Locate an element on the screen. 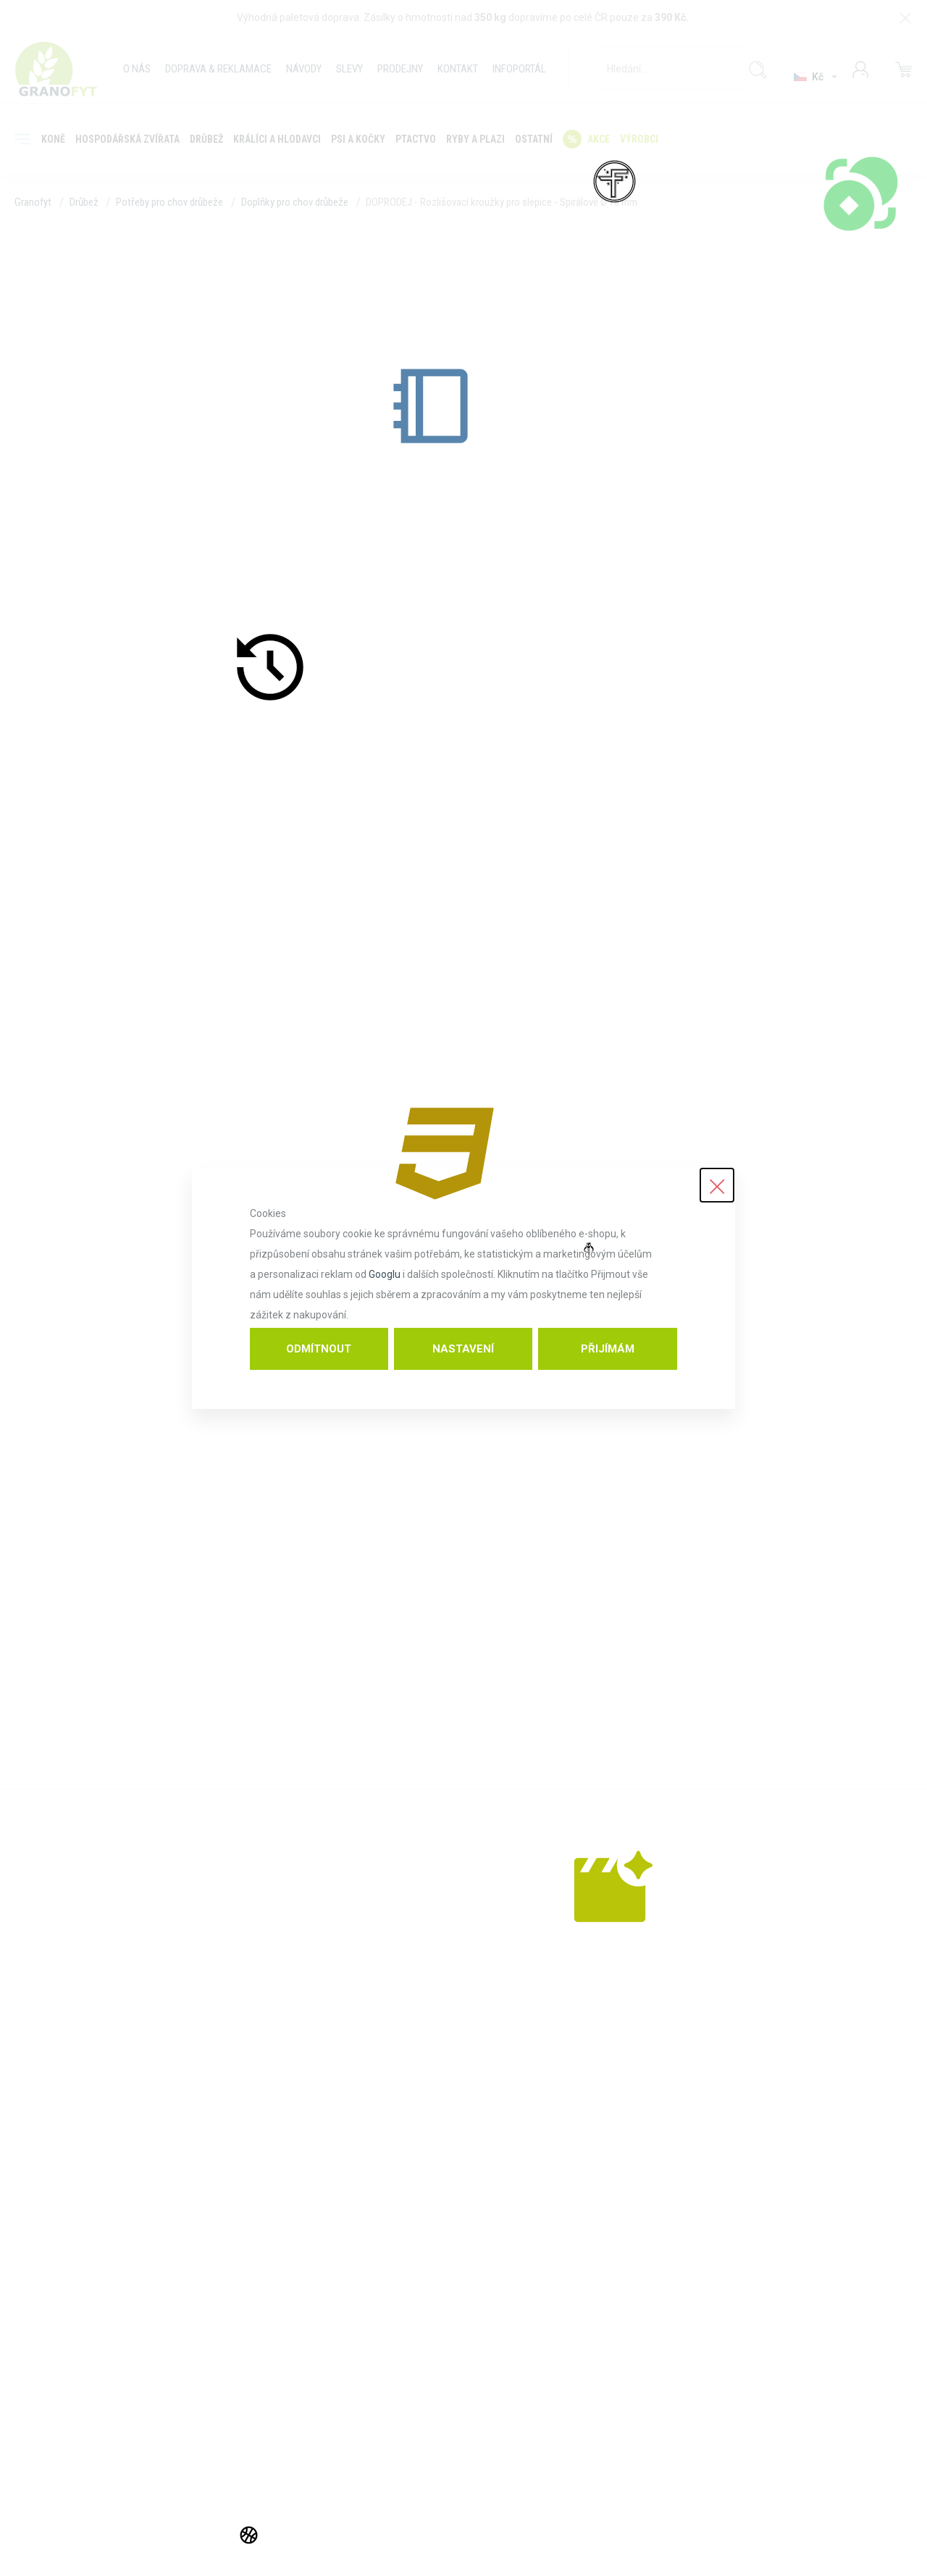  trade federation logo from star wars is located at coordinates (614, 181).